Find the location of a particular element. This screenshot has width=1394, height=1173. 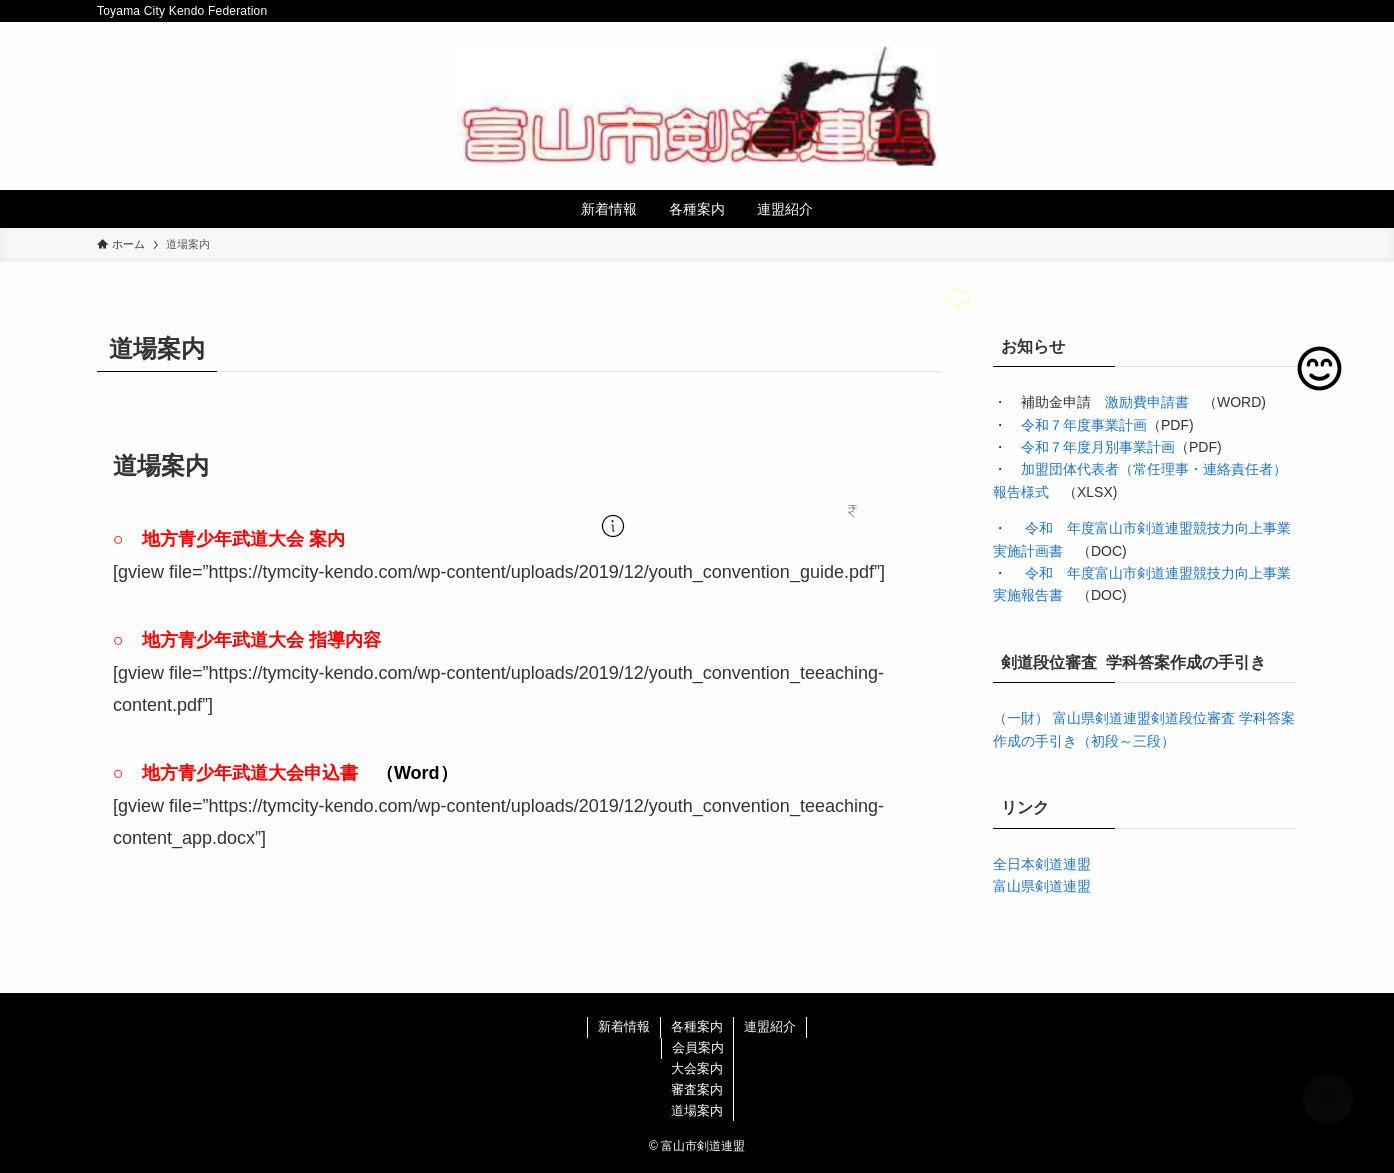

go back to the previous screen is located at coordinates (959, 298).